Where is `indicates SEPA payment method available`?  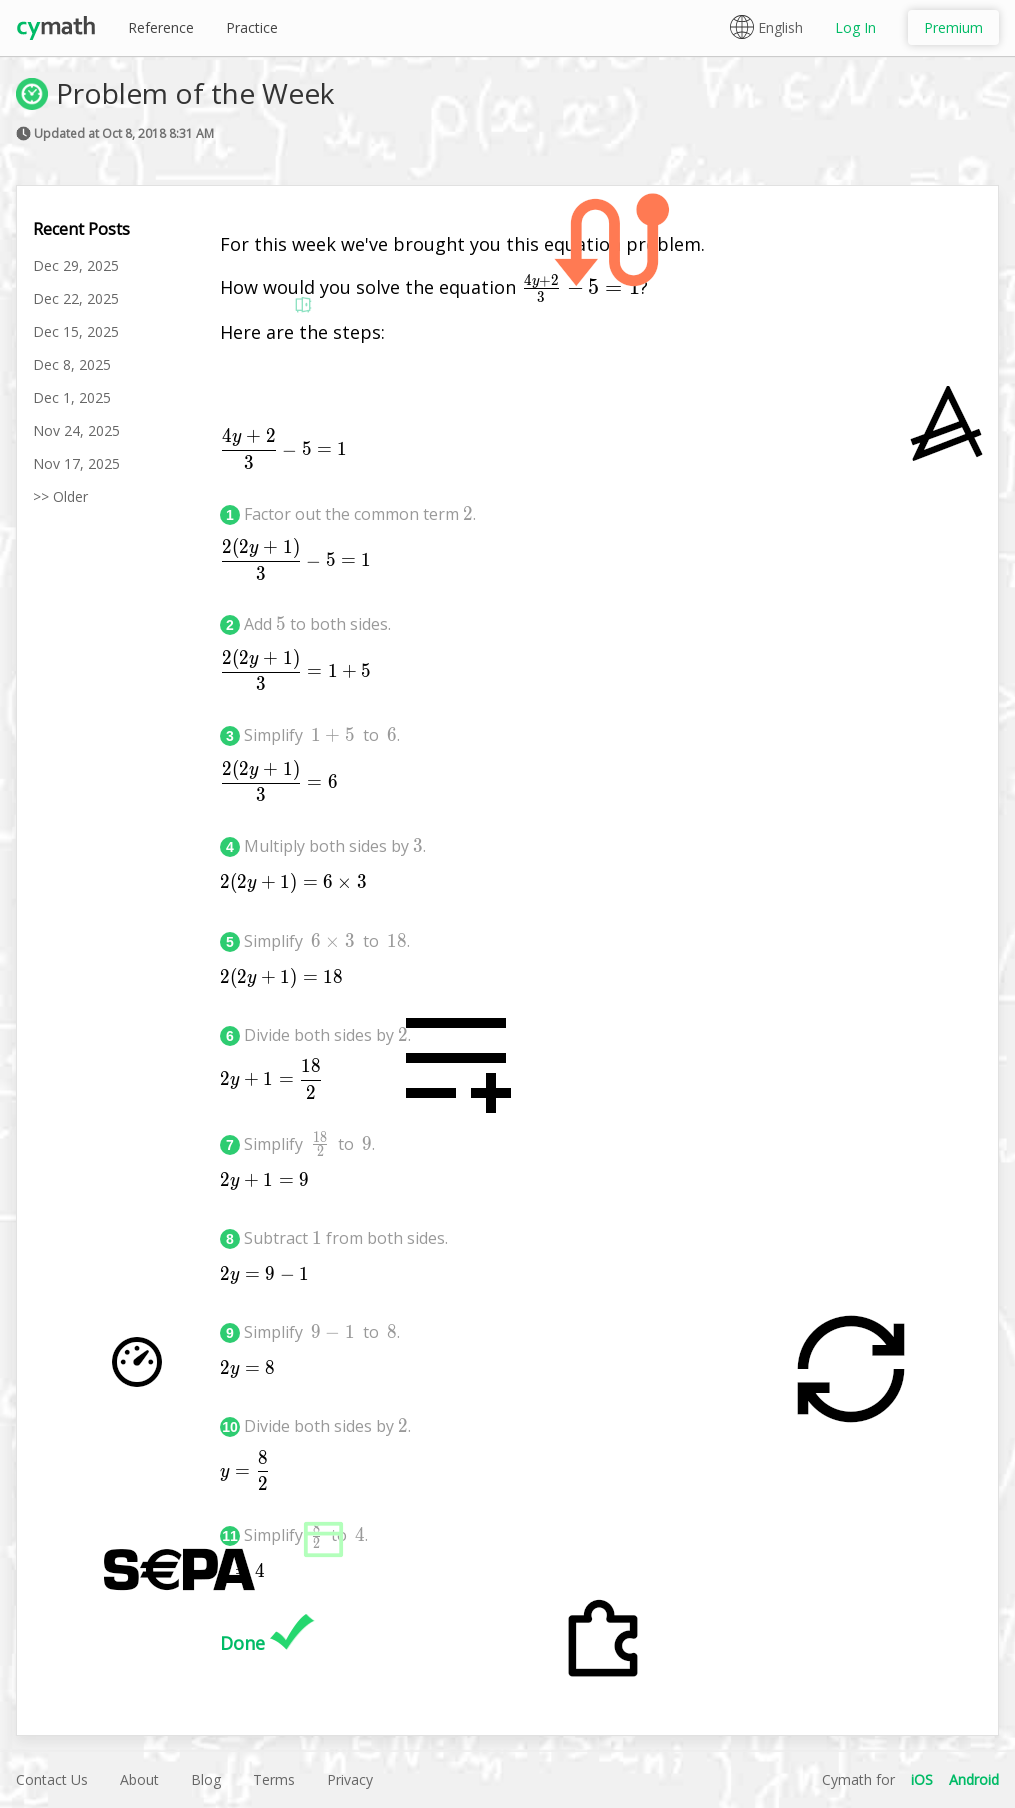 indicates SEPA payment method available is located at coordinates (179, 1569).